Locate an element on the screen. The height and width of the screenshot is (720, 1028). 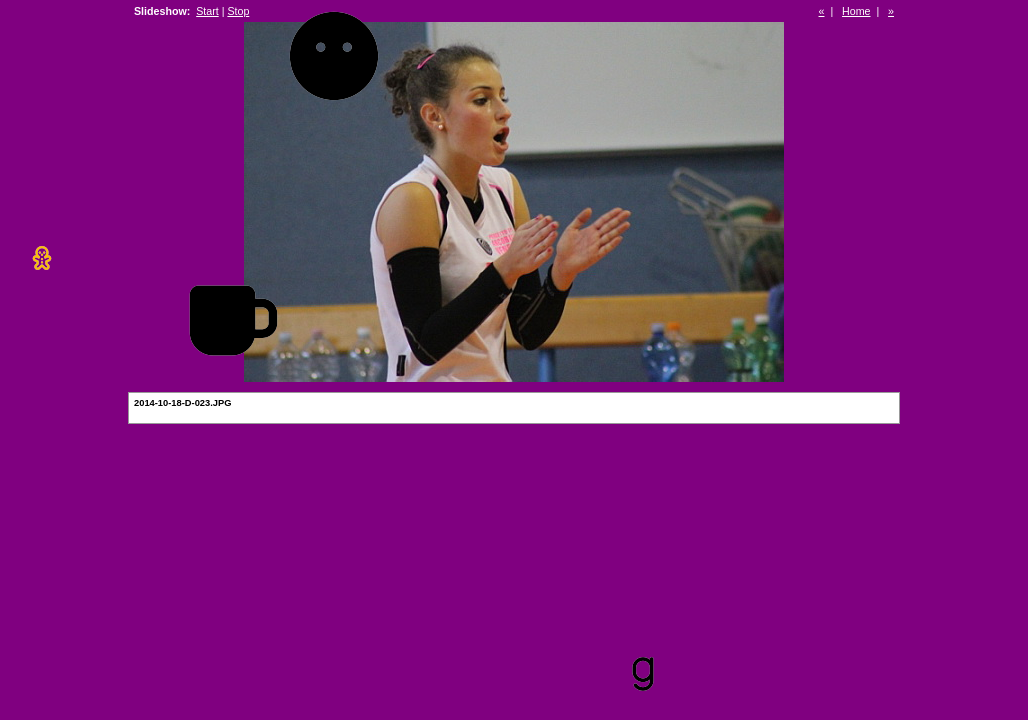
open the Goodreads app is located at coordinates (643, 674).